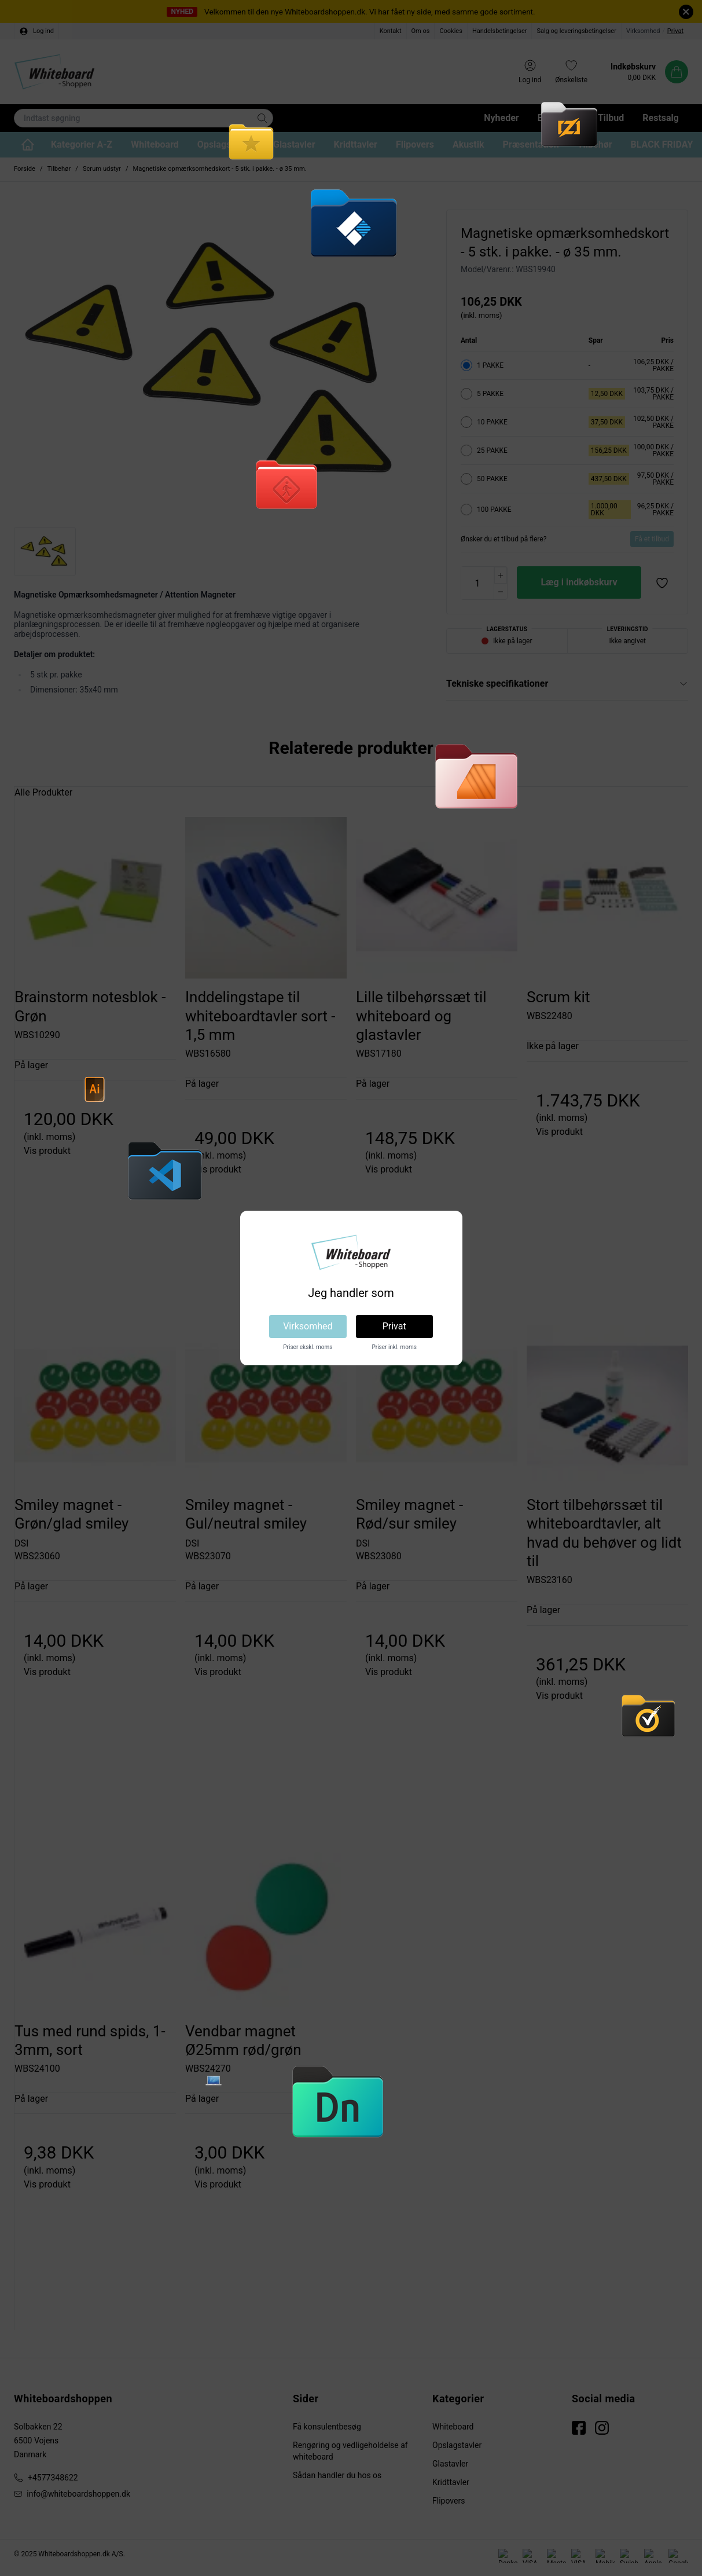 This screenshot has height=2576, width=702. What do you see at coordinates (251, 142) in the screenshot?
I see `access your bookmarked or favorite files` at bounding box center [251, 142].